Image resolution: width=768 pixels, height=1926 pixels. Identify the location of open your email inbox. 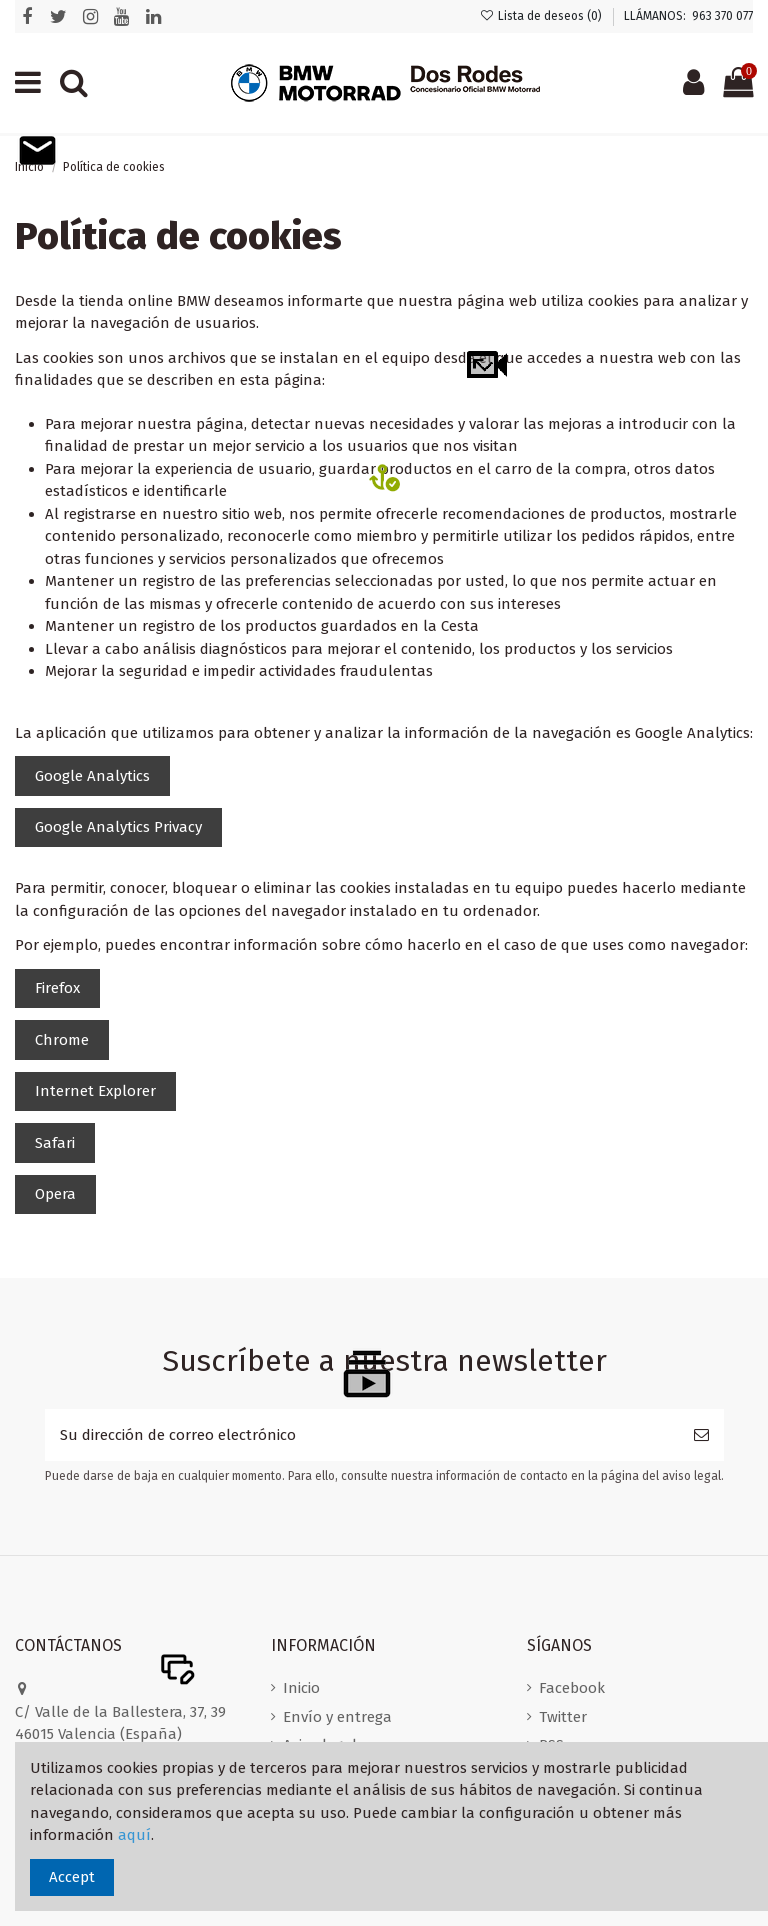
(37, 150).